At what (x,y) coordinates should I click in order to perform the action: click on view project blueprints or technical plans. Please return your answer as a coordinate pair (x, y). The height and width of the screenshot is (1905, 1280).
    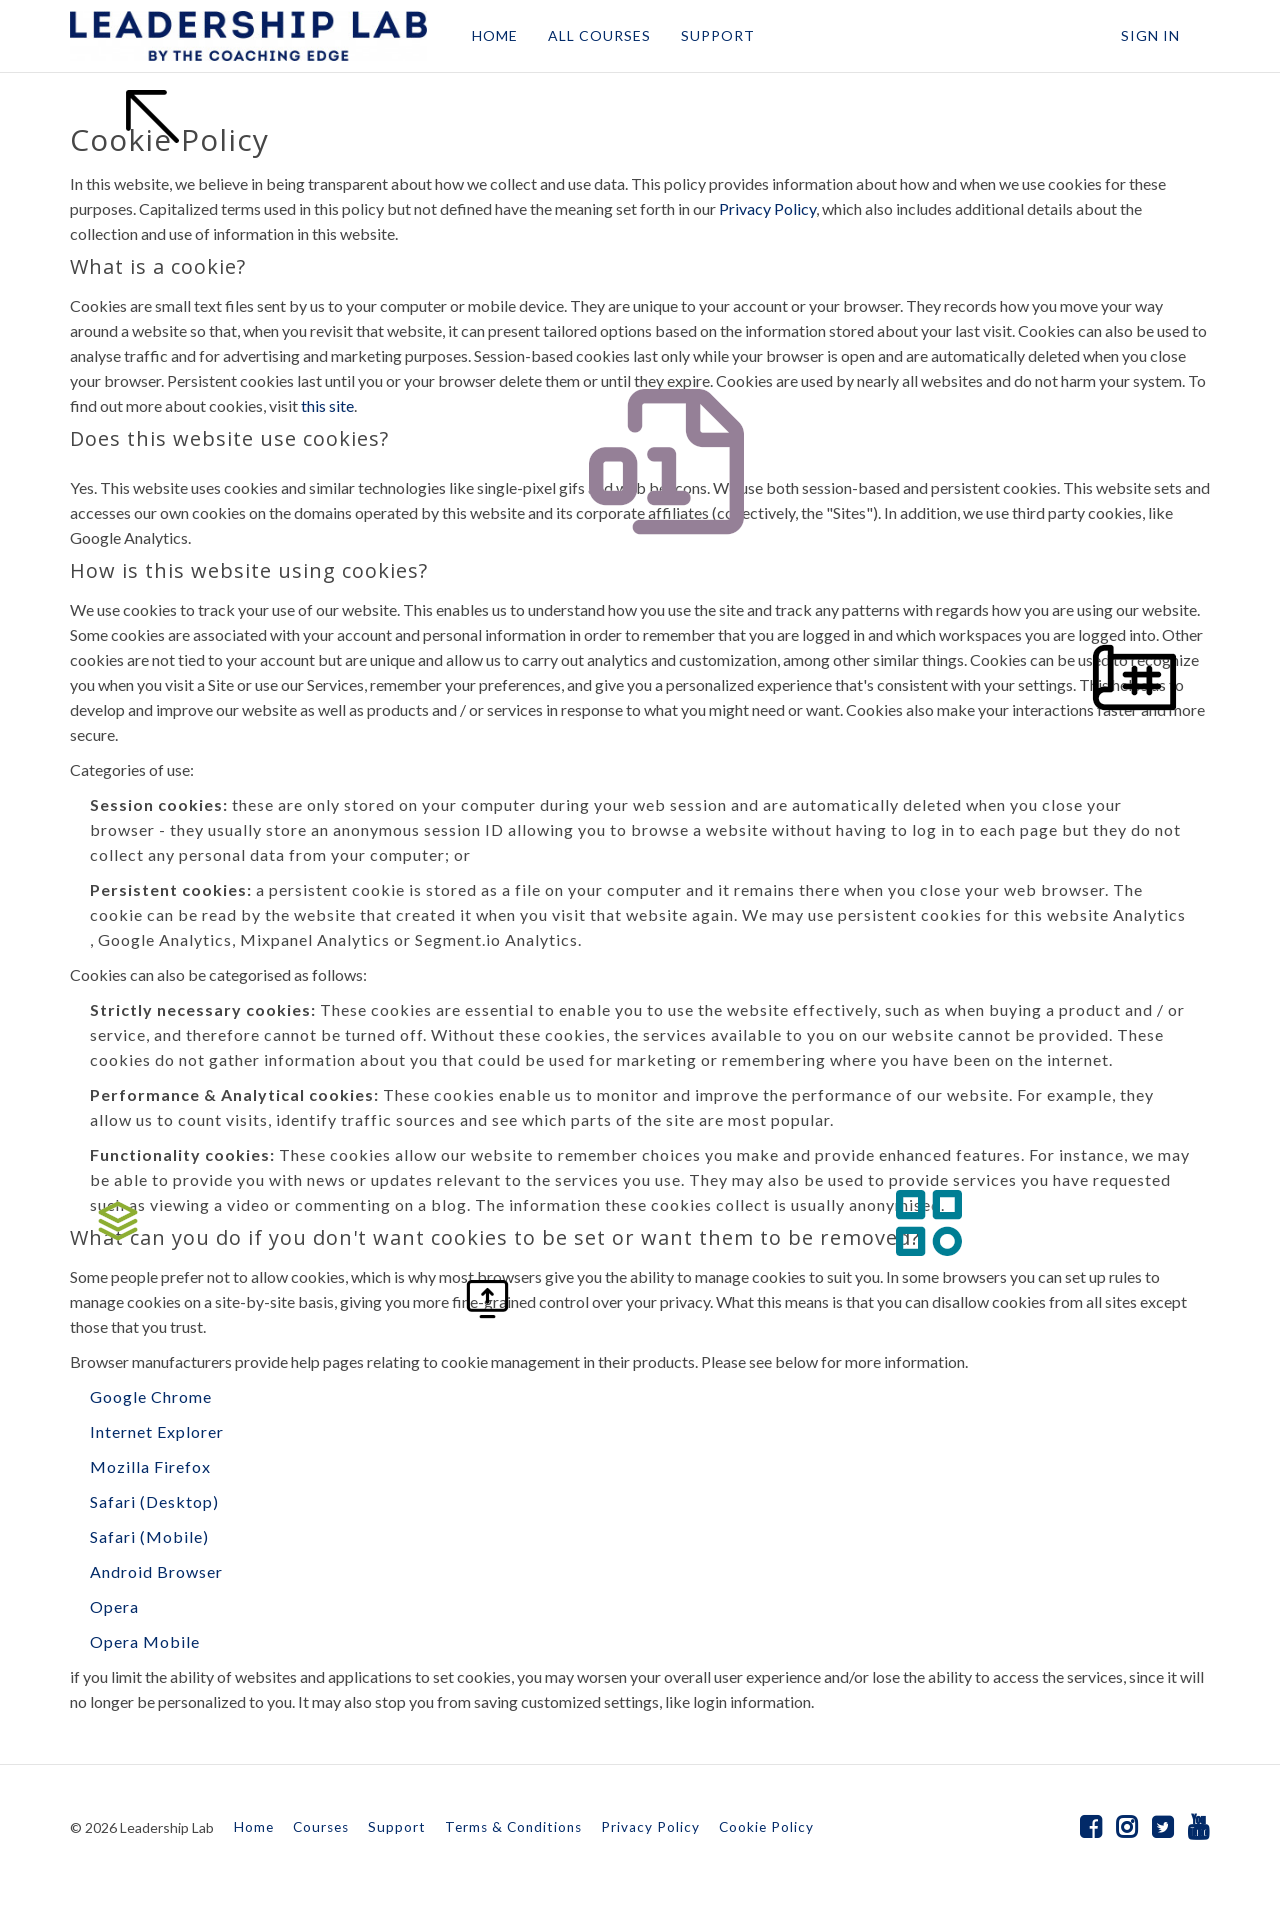
    Looking at the image, I should click on (1134, 680).